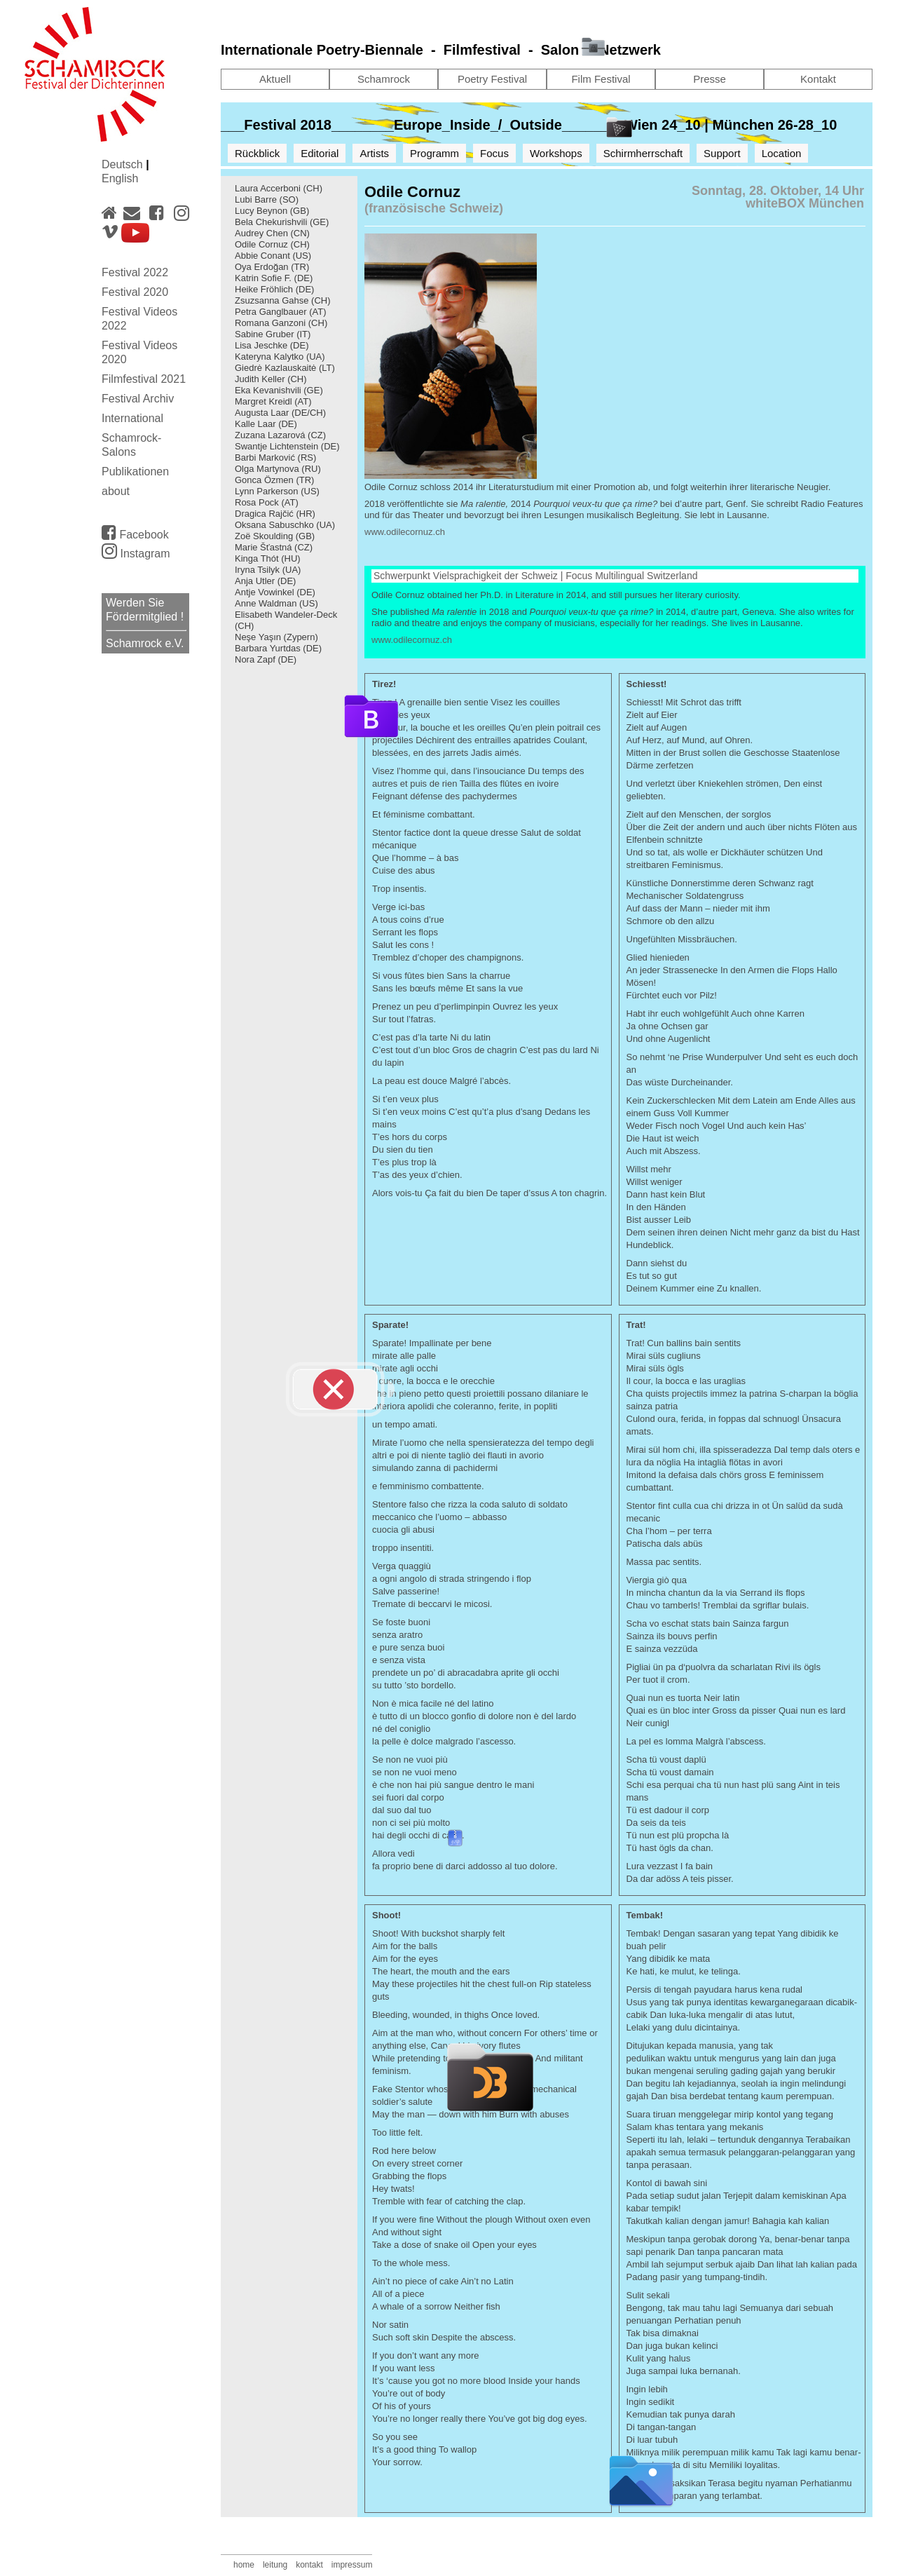  I want to click on a gzip compressed archive file, so click(455, 1838).